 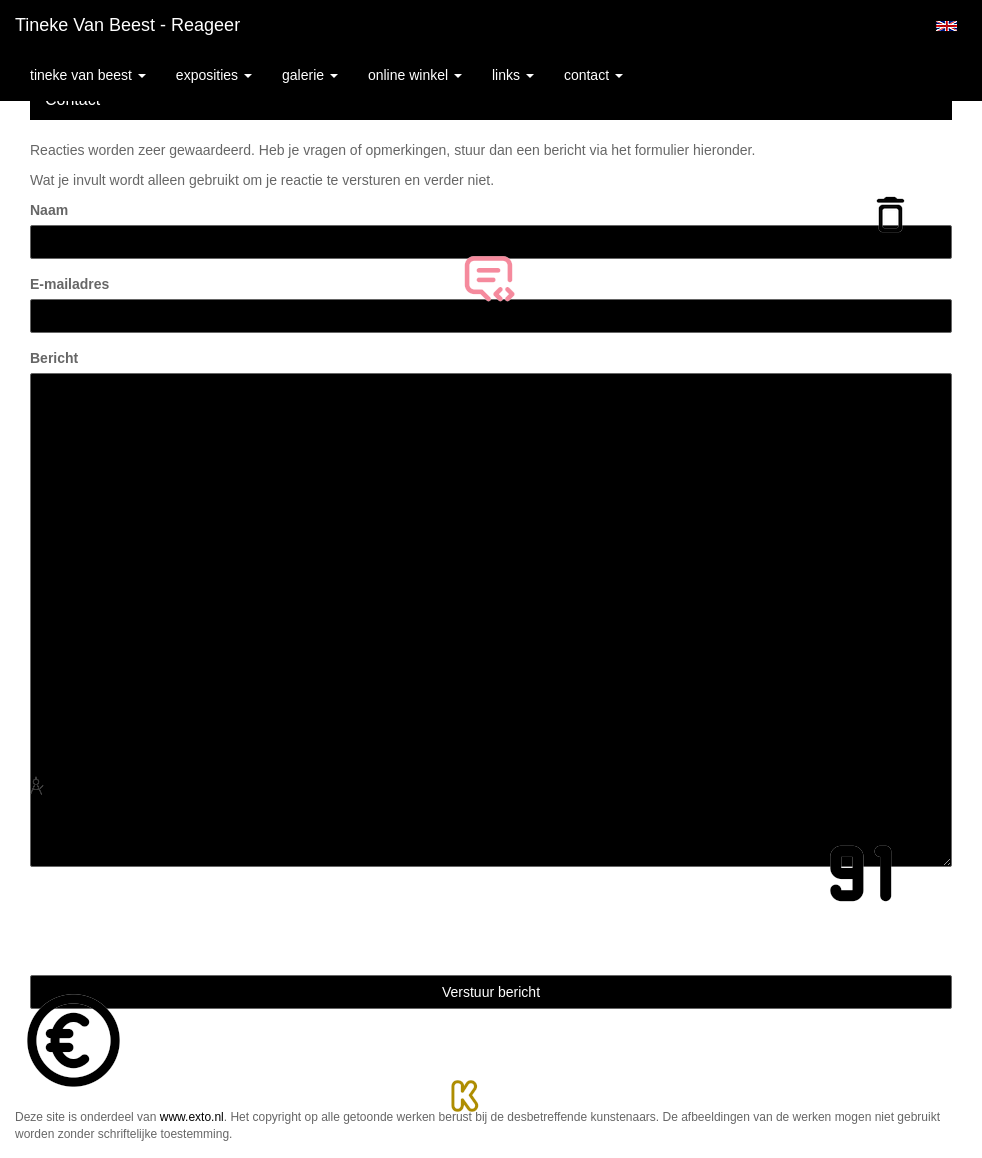 I want to click on link to Kickstarter profile or campaign, so click(x=464, y=1096).